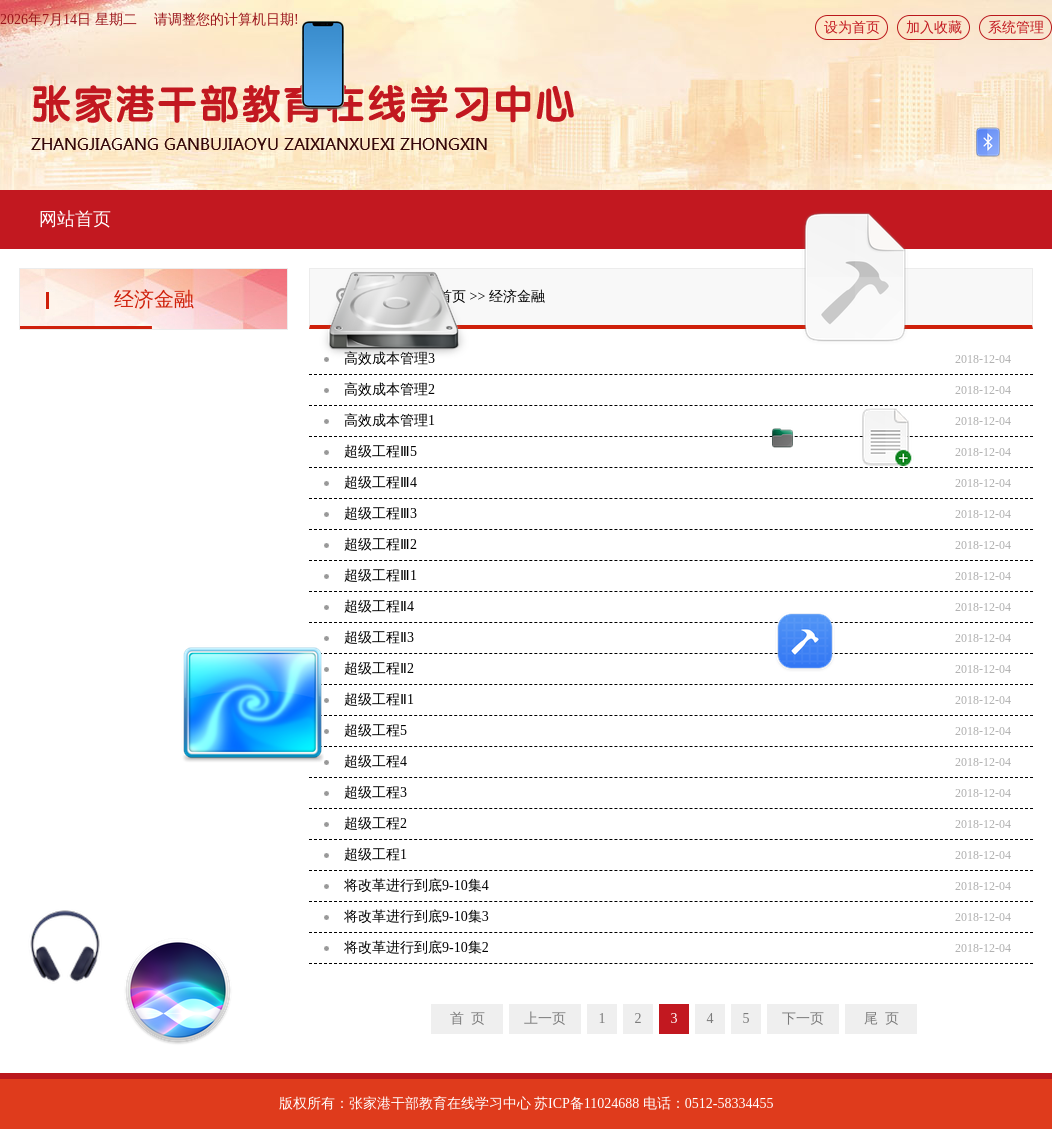 The image size is (1052, 1129). I want to click on open Siri settings and preferences, so click(178, 990).